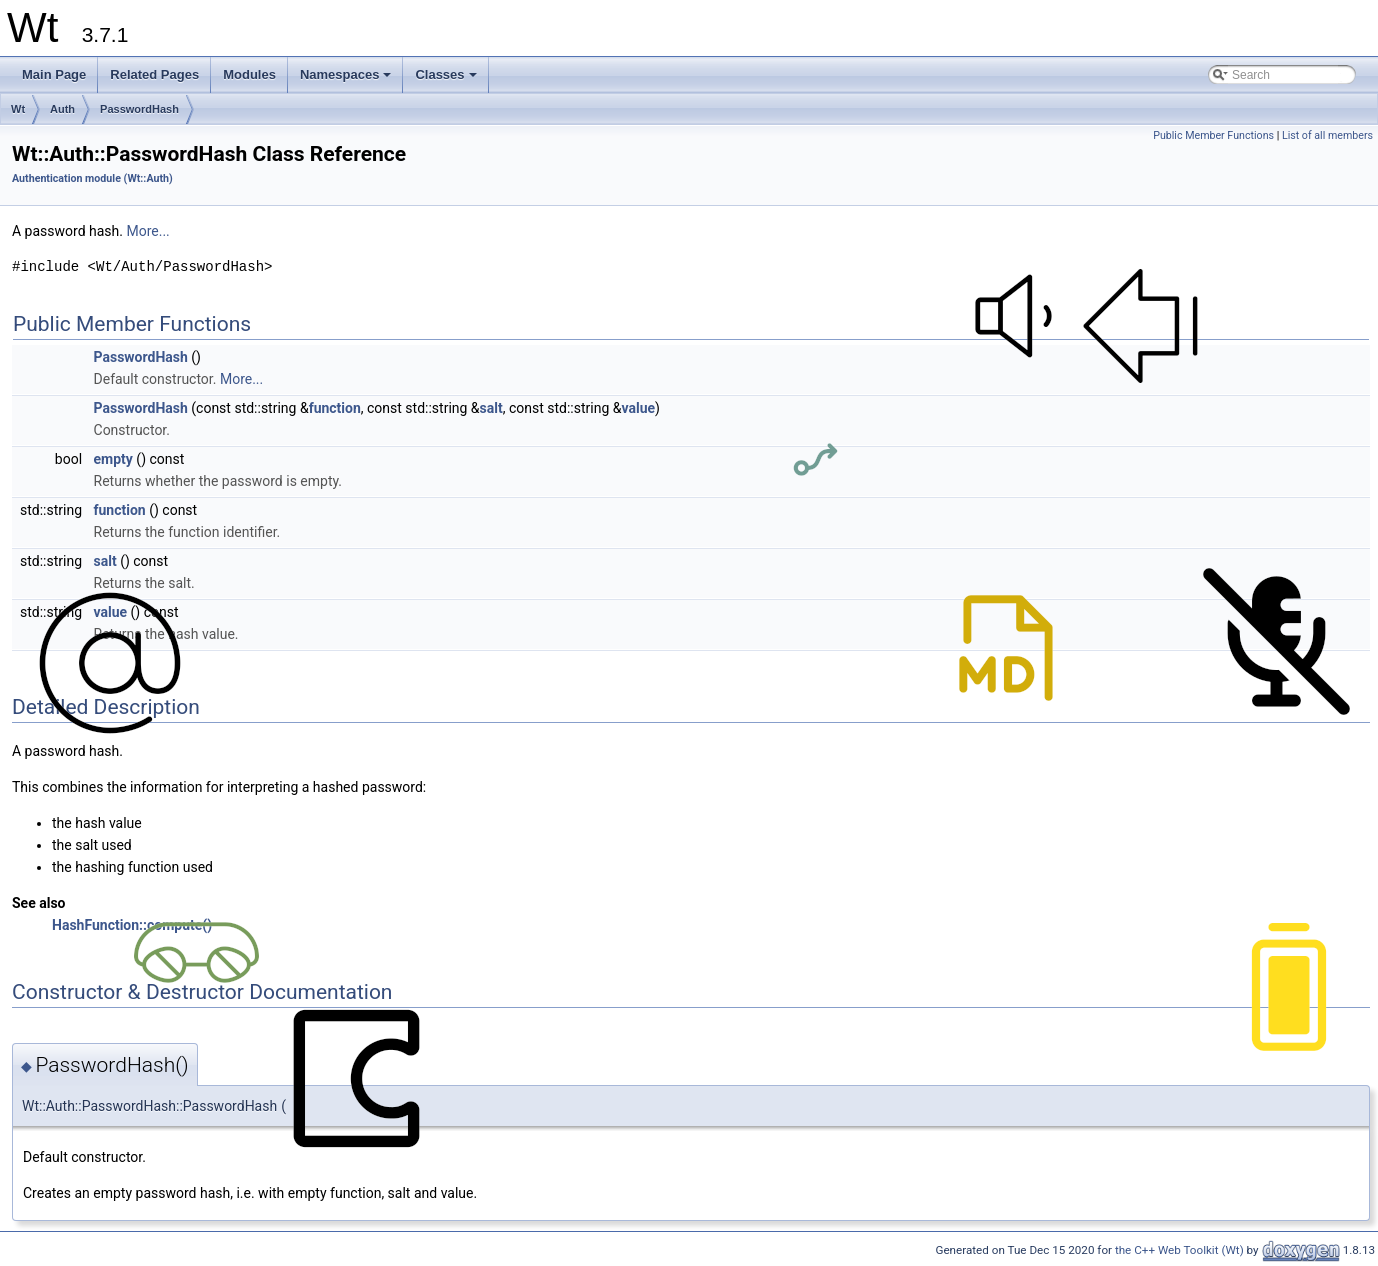 The image size is (1378, 1266). Describe the element at coordinates (110, 663) in the screenshot. I see `mention a user in a post or comment` at that location.